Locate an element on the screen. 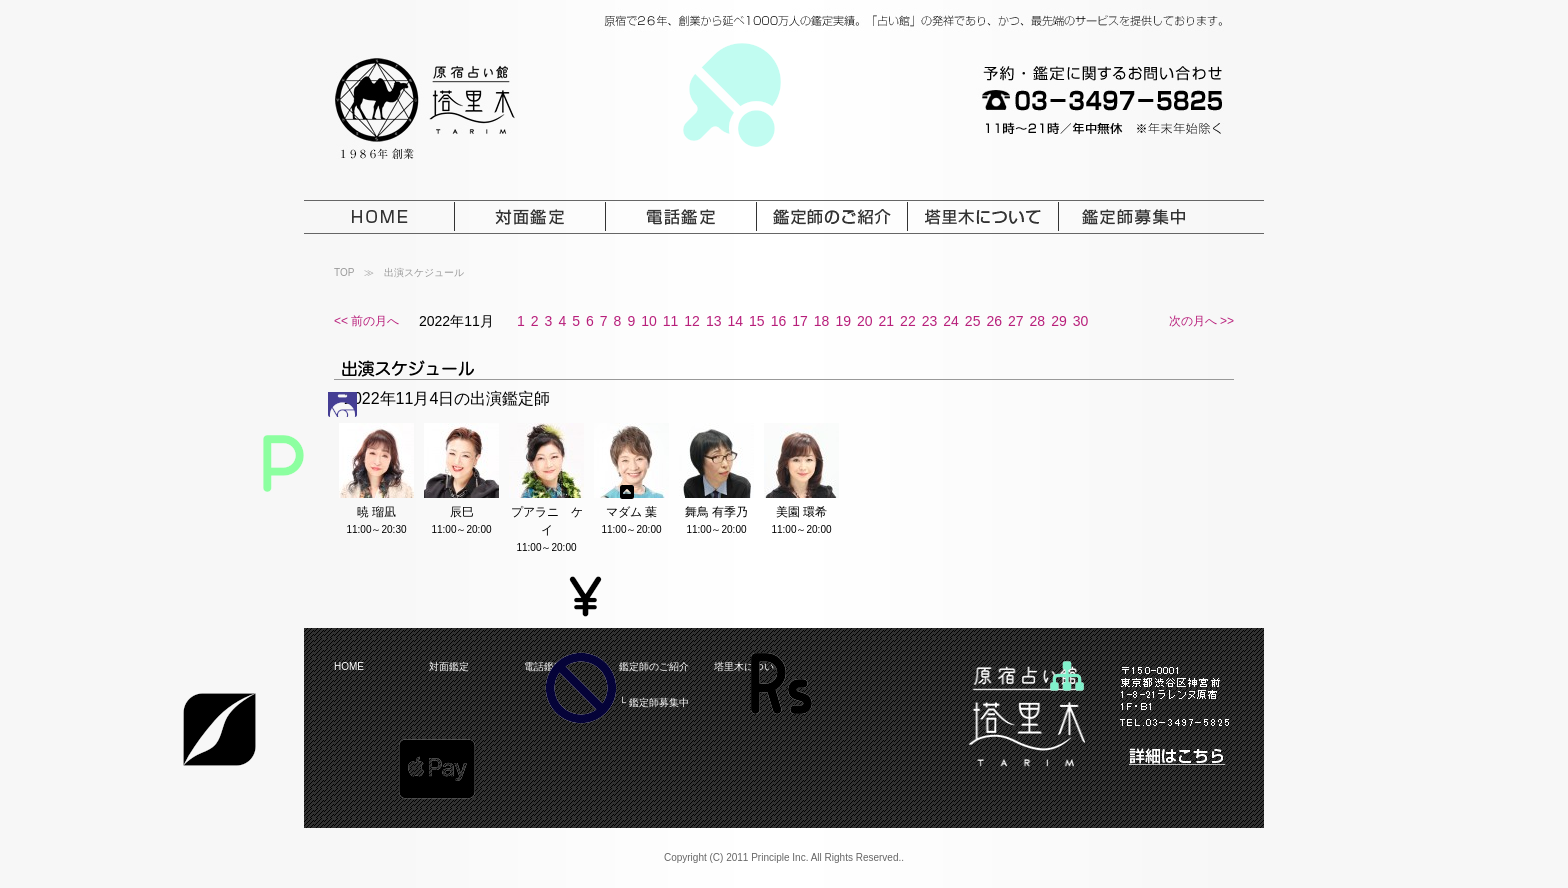 The height and width of the screenshot is (888, 1568). pied piper company logo is located at coordinates (219, 729).